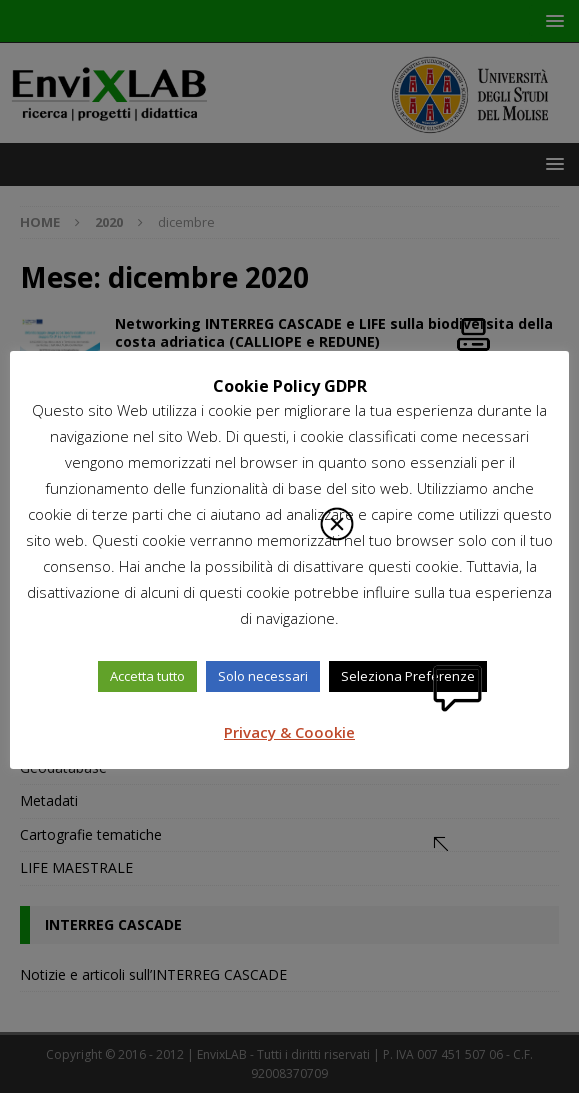 This screenshot has width=579, height=1093. Describe the element at coordinates (473, 334) in the screenshot. I see `launch a github codespace` at that location.